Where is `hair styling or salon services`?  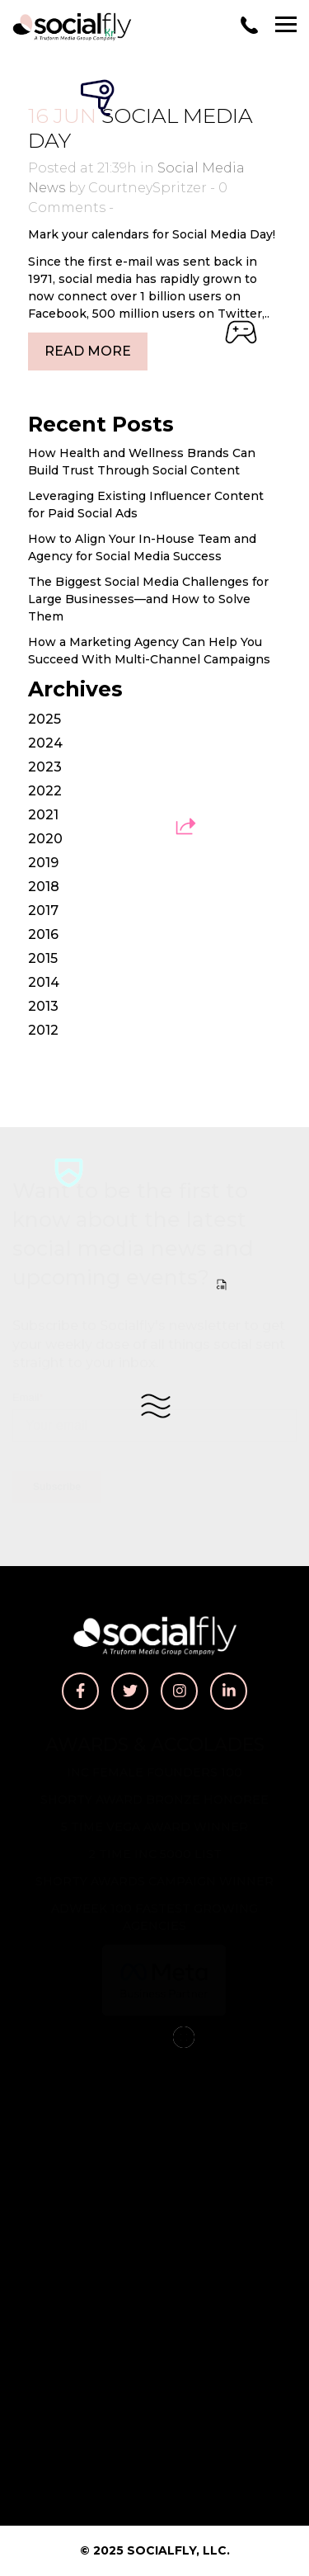 hair styling or salon services is located at coordinates (98, 96).